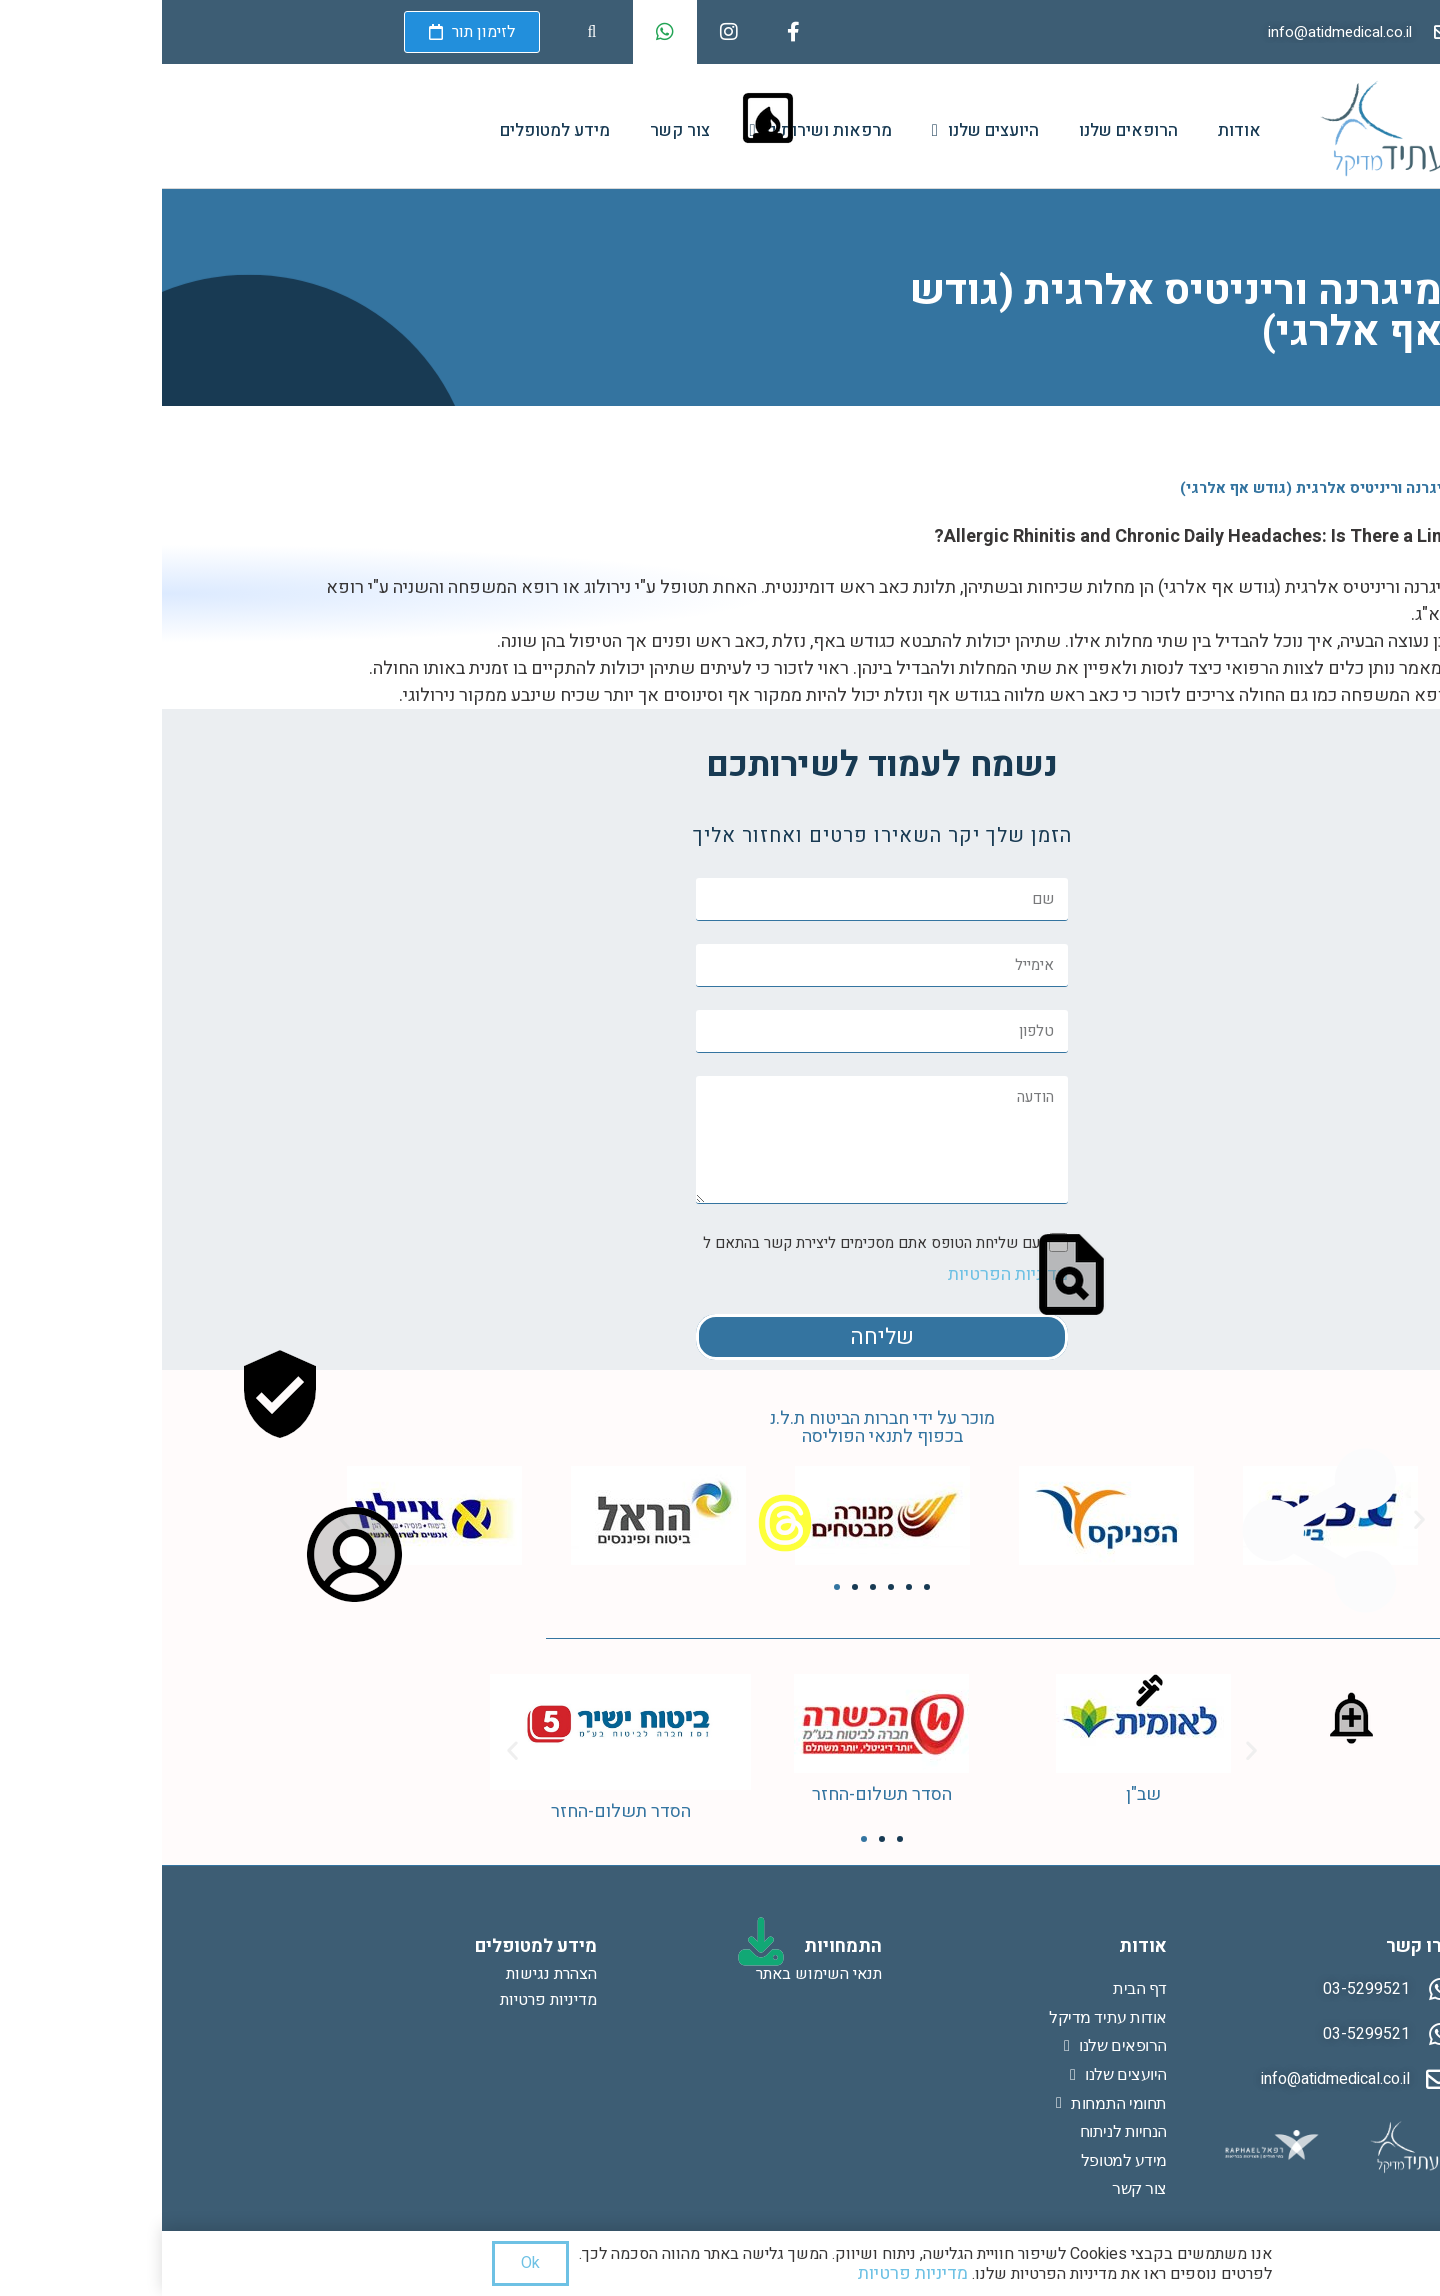 This screenshot has height=2296, width=1440. What do you see at coordinates (1071, 1274) in the screenshot?
I see `search within a document` at bounding box center [1071, 1274].